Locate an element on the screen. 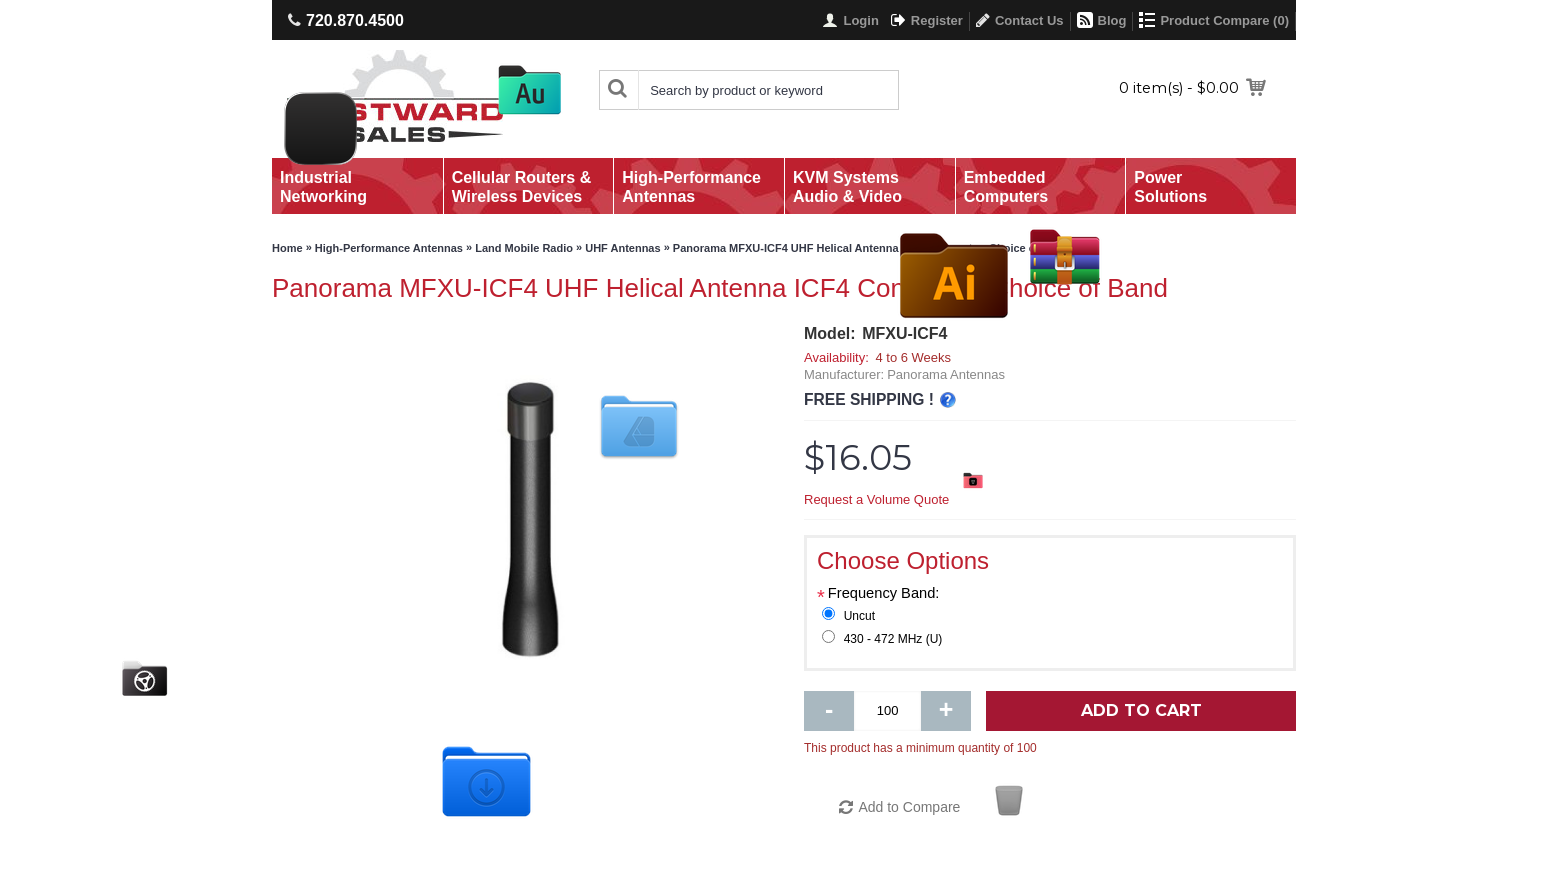 This screenshot has width=1568, height=881. open Adobe Audition project files folder is located at coordinates (529, 91).